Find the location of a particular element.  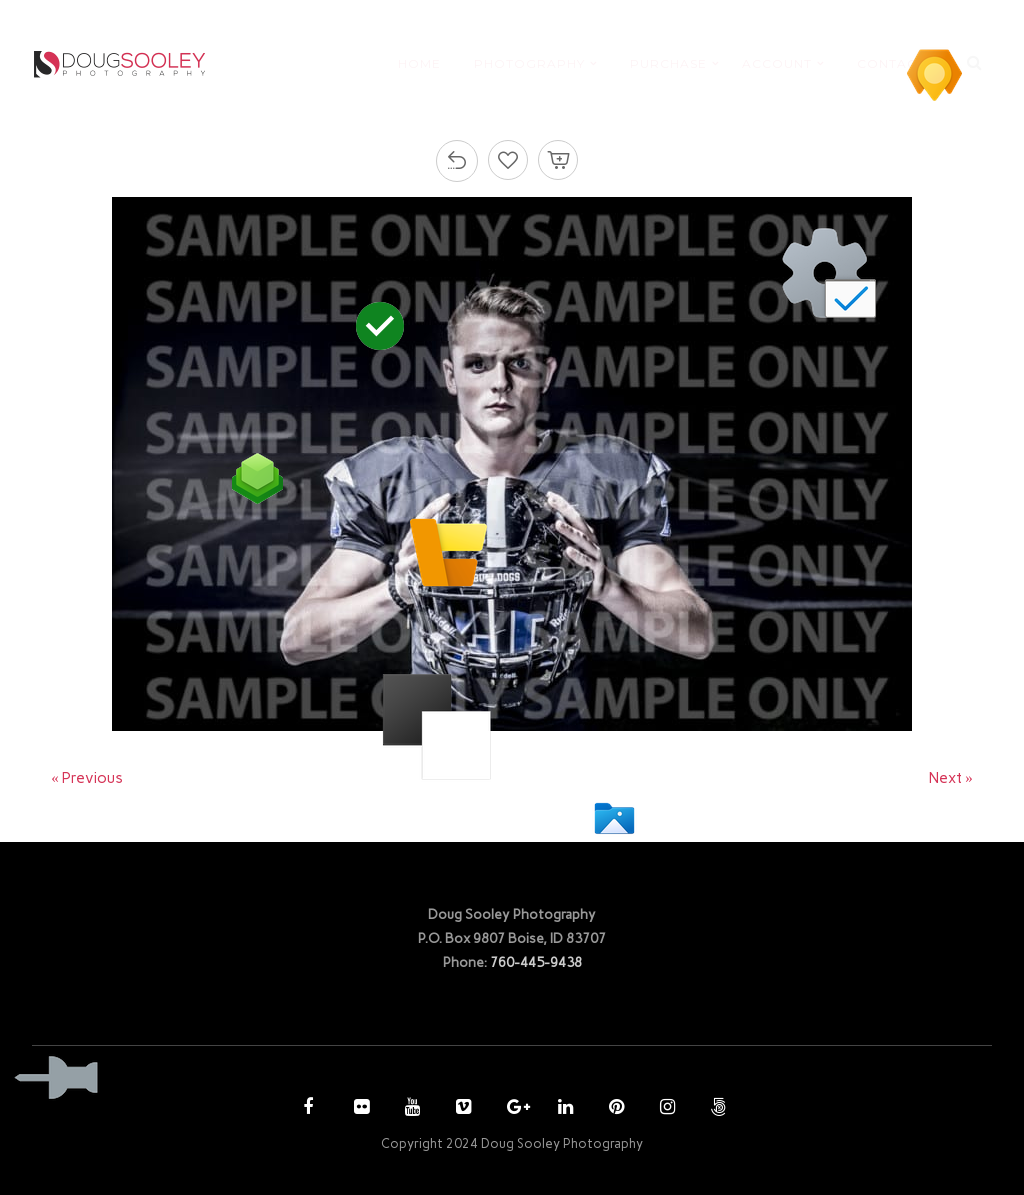

open the commerce or shopping app is located at coordinates (448, 552).